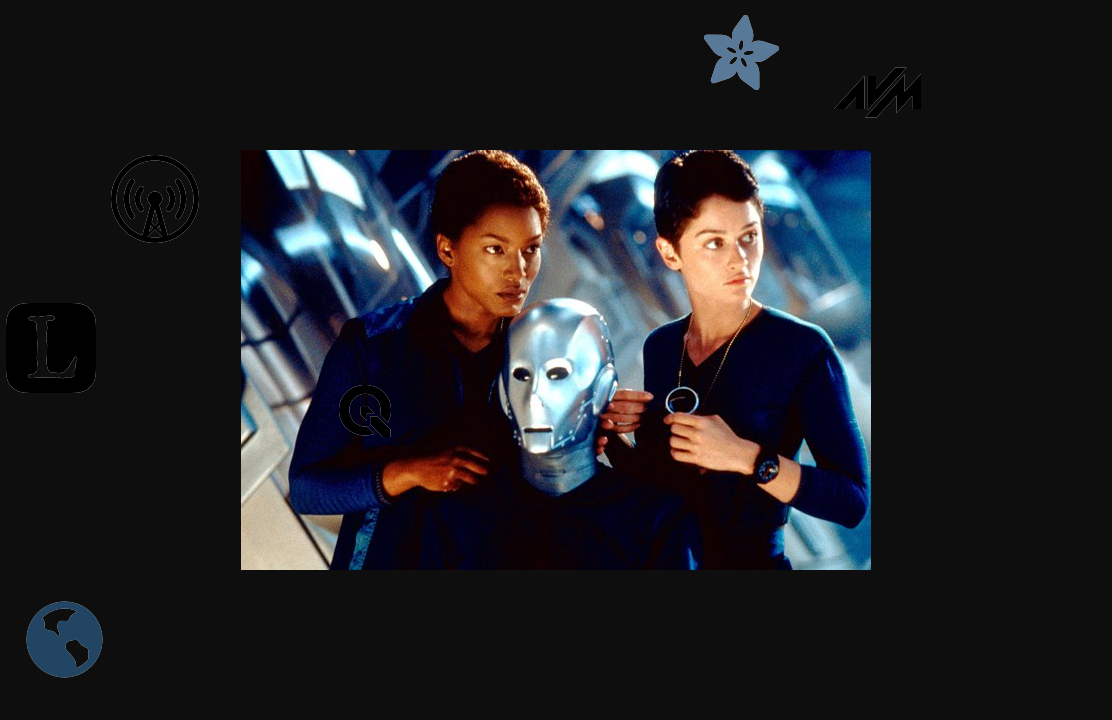 Image resolution: width=1112 pixels, height=720 pixels. Describe the element at coordinates (365, 411) in the screenshot. I see `open QGIS geographic information system application` at that location.